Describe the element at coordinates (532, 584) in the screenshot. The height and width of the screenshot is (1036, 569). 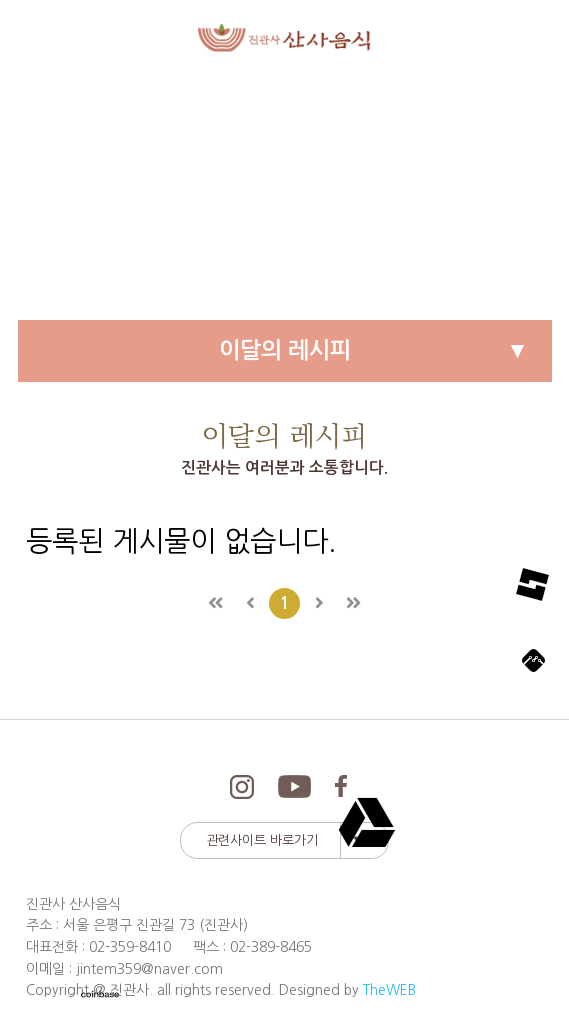
I see `open Roblox Studio` at that location.